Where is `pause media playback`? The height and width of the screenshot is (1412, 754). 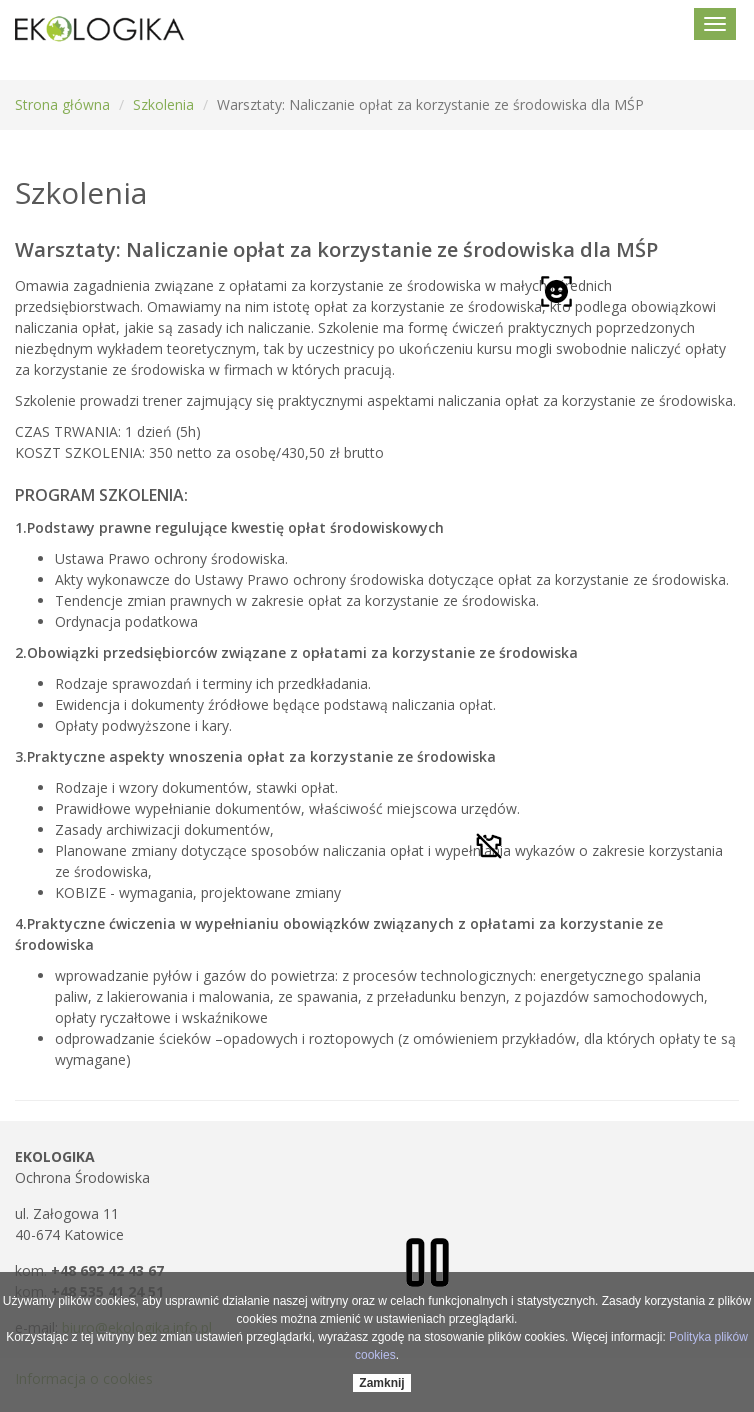 pause media playback is located at coordinates (427, 1262).